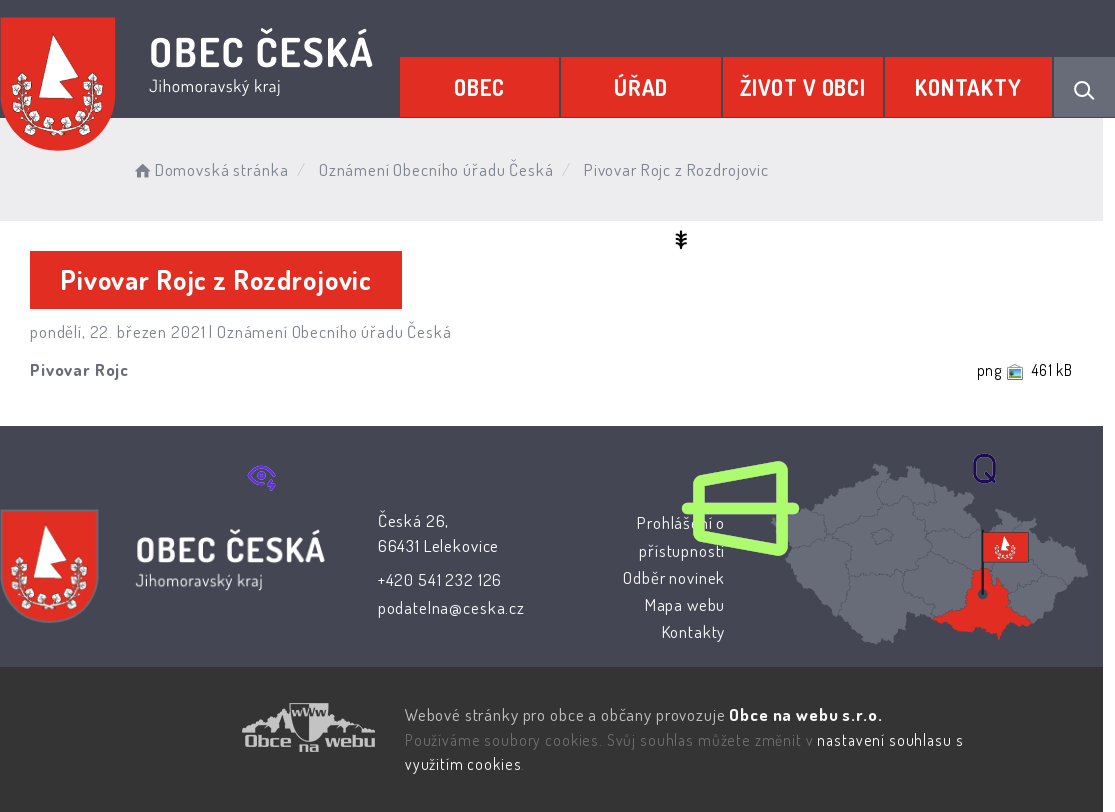 The width and height of the screenshot is (1115, 812). Describe the element at coordinates (984, 468) in the screenshot. I see `represents the letter Q in alphabetical navigation` at that location.